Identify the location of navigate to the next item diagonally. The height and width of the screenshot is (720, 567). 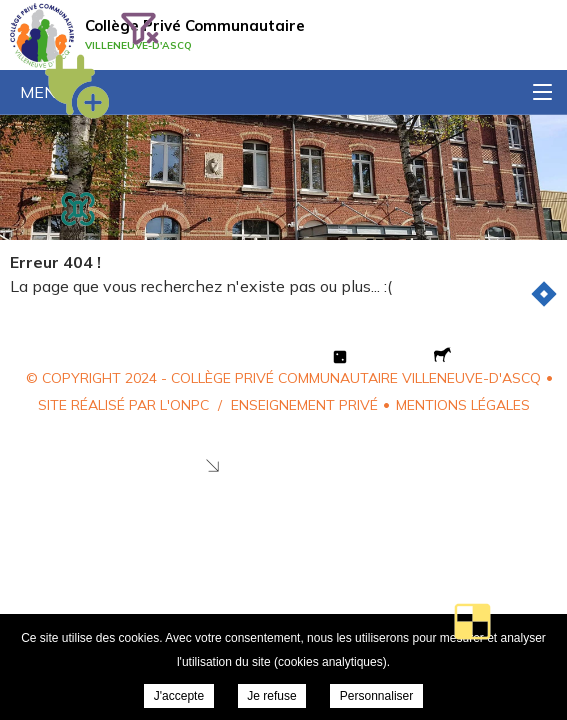
(212, 465).